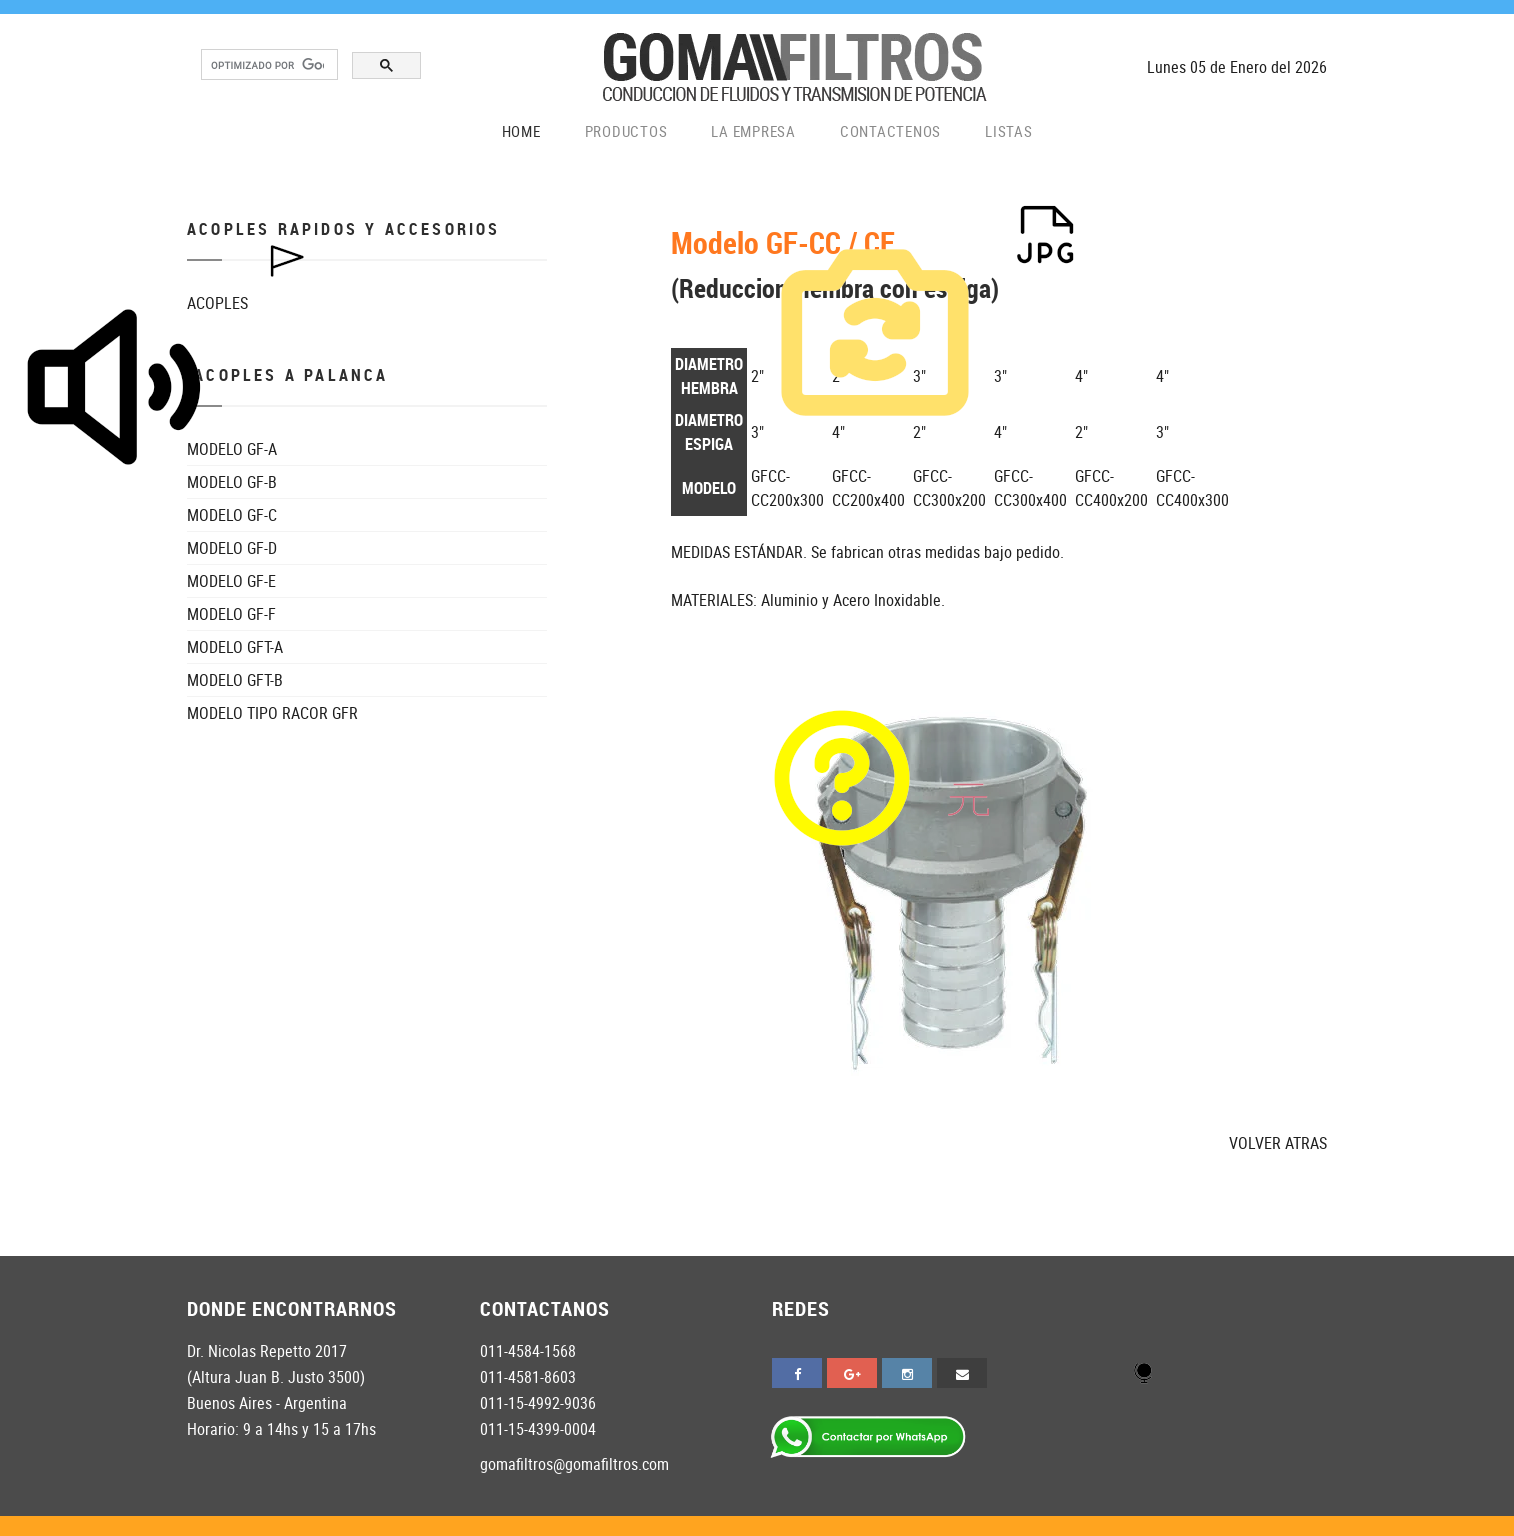 The image size is (1514, 1536). What do you see at coordinates (1143, 1372) in the screenshot?
I see `access global or international settings` at bounding box center [1143, 1372].